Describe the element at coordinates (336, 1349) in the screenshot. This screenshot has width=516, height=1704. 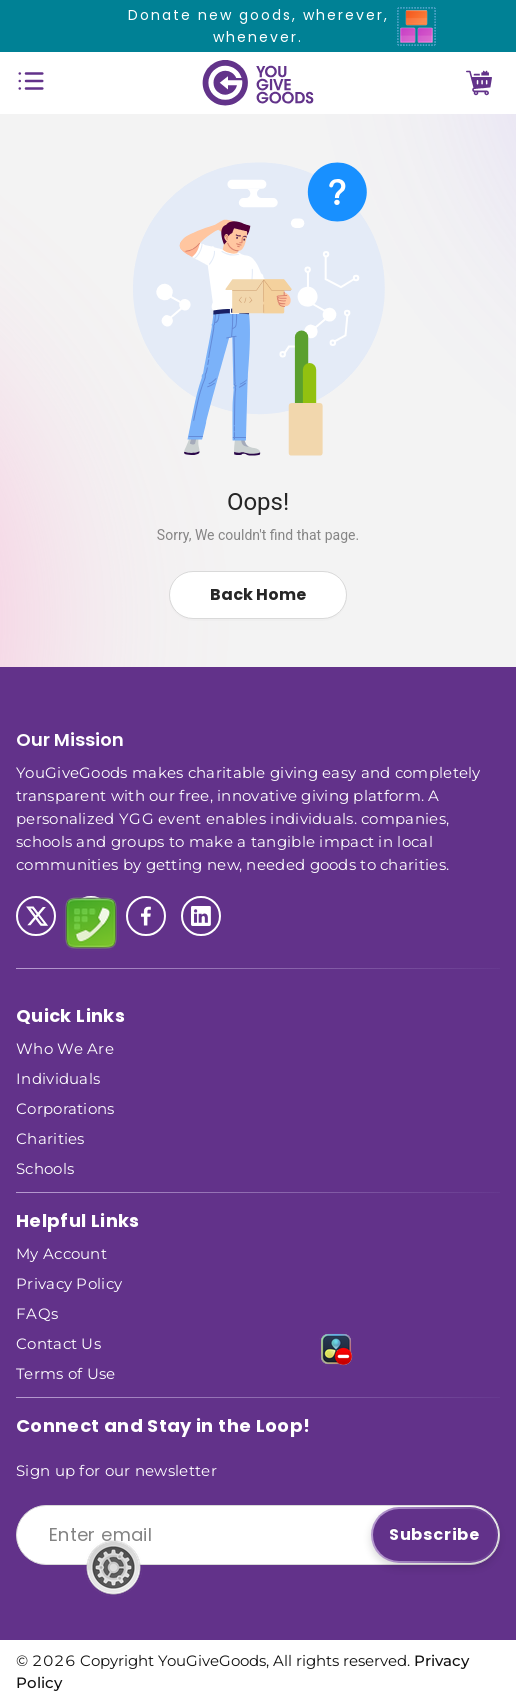
I see `uninstall DaVinci Resolve application` at that location.